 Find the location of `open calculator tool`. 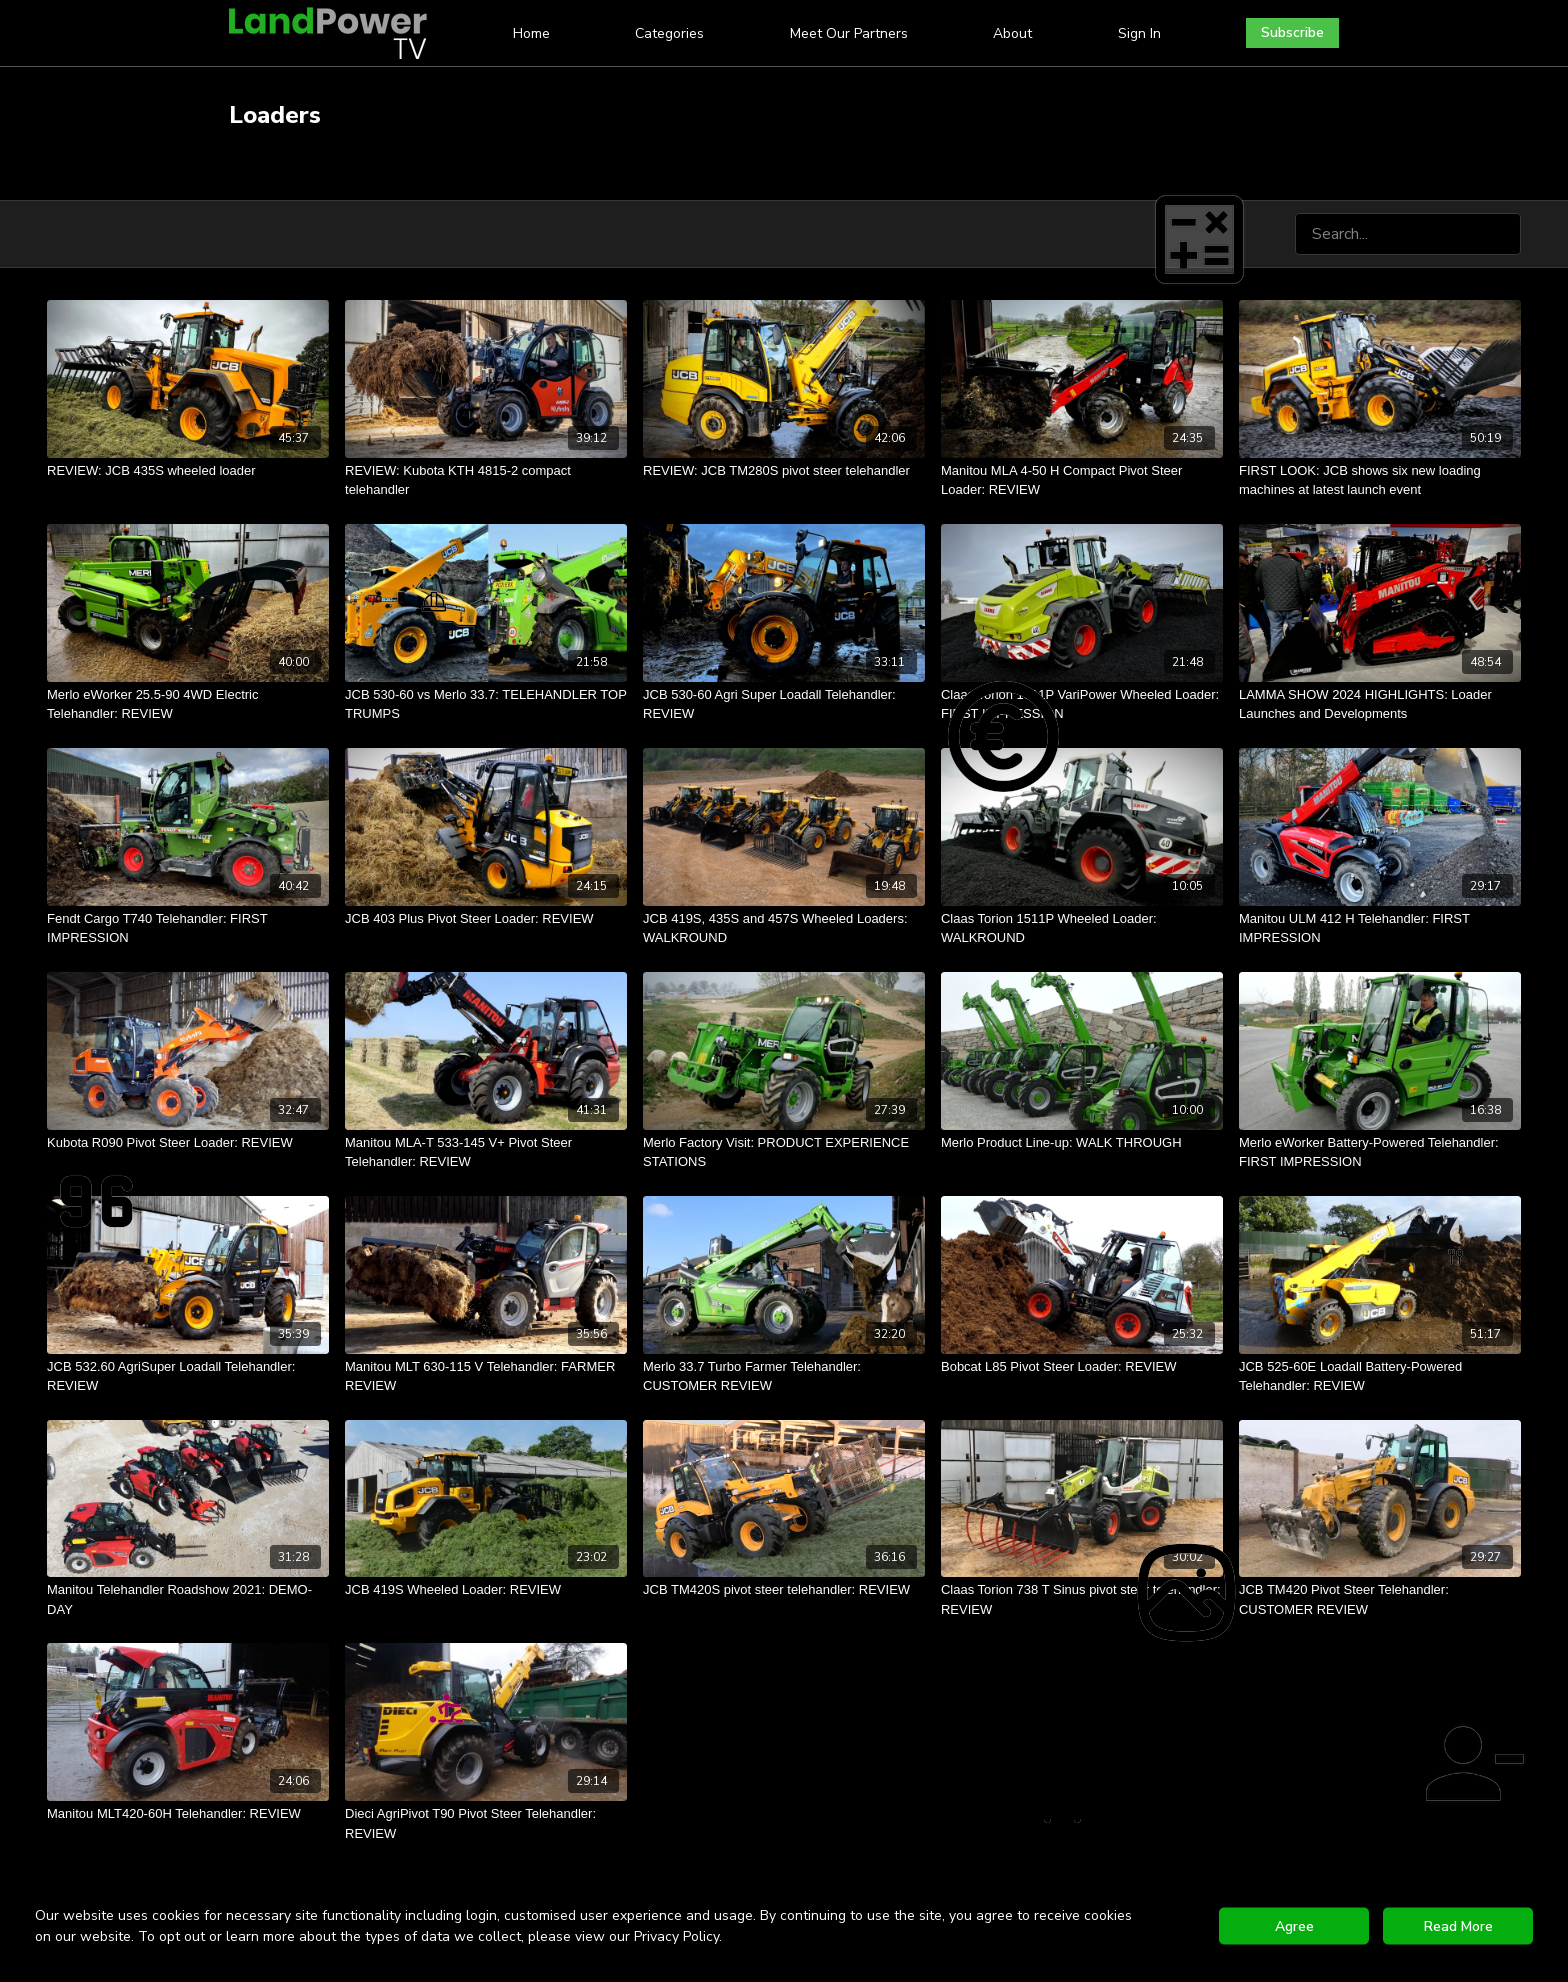

open calculator tool is located at coordinates (1199, 239).